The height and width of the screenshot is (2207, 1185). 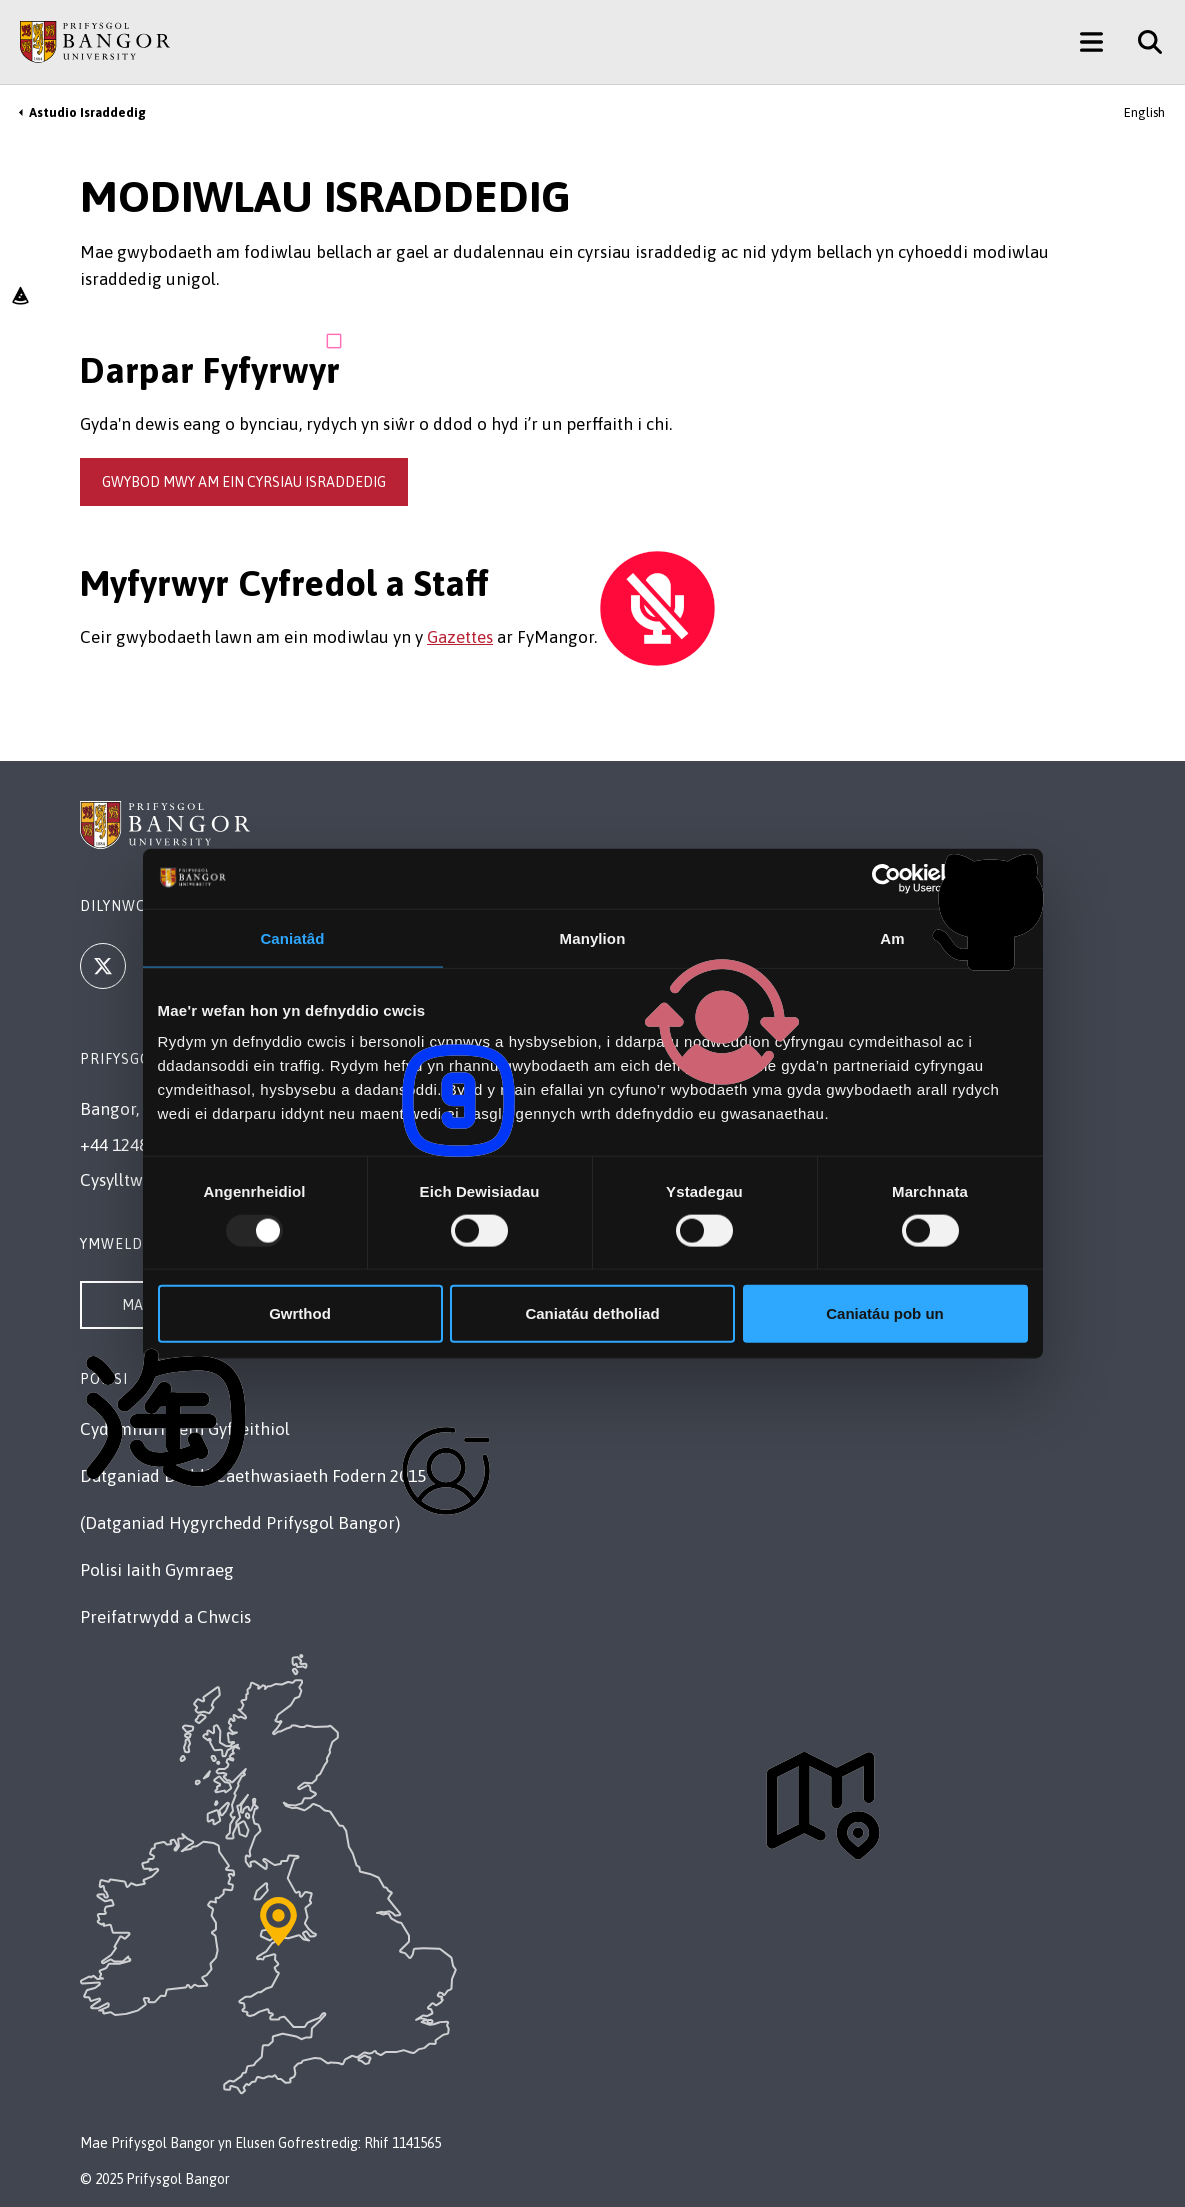 What do you see at coordinates (991, 912) in the screenshot?
I see `view GitHub profile or repository` at bounding box center [991, 912].